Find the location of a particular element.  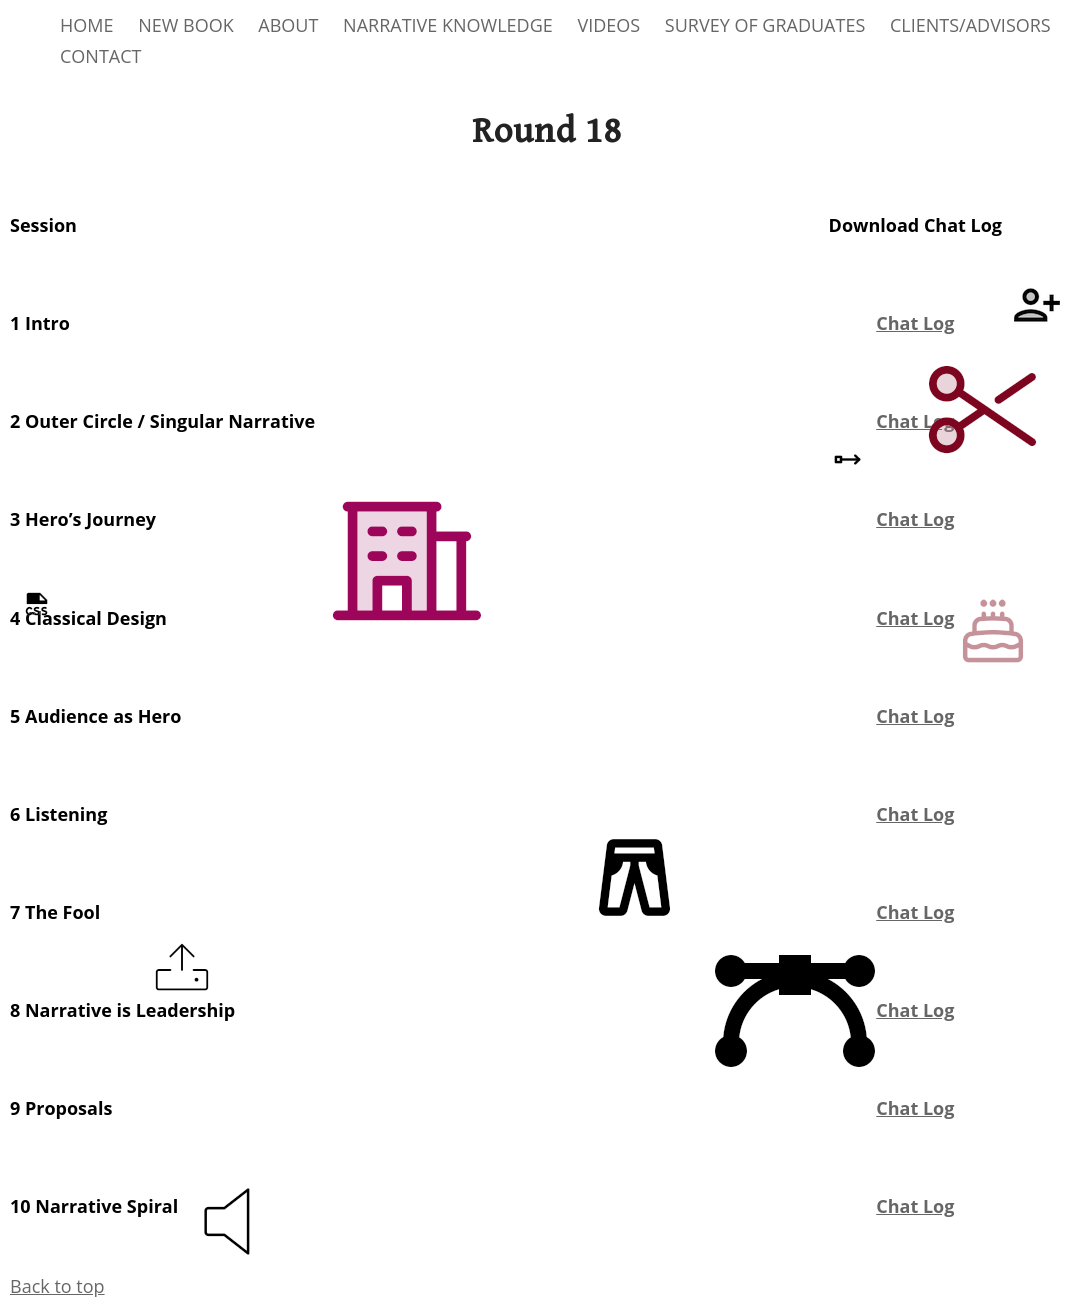

view office or workplace location is located at coordinates (402, 561).